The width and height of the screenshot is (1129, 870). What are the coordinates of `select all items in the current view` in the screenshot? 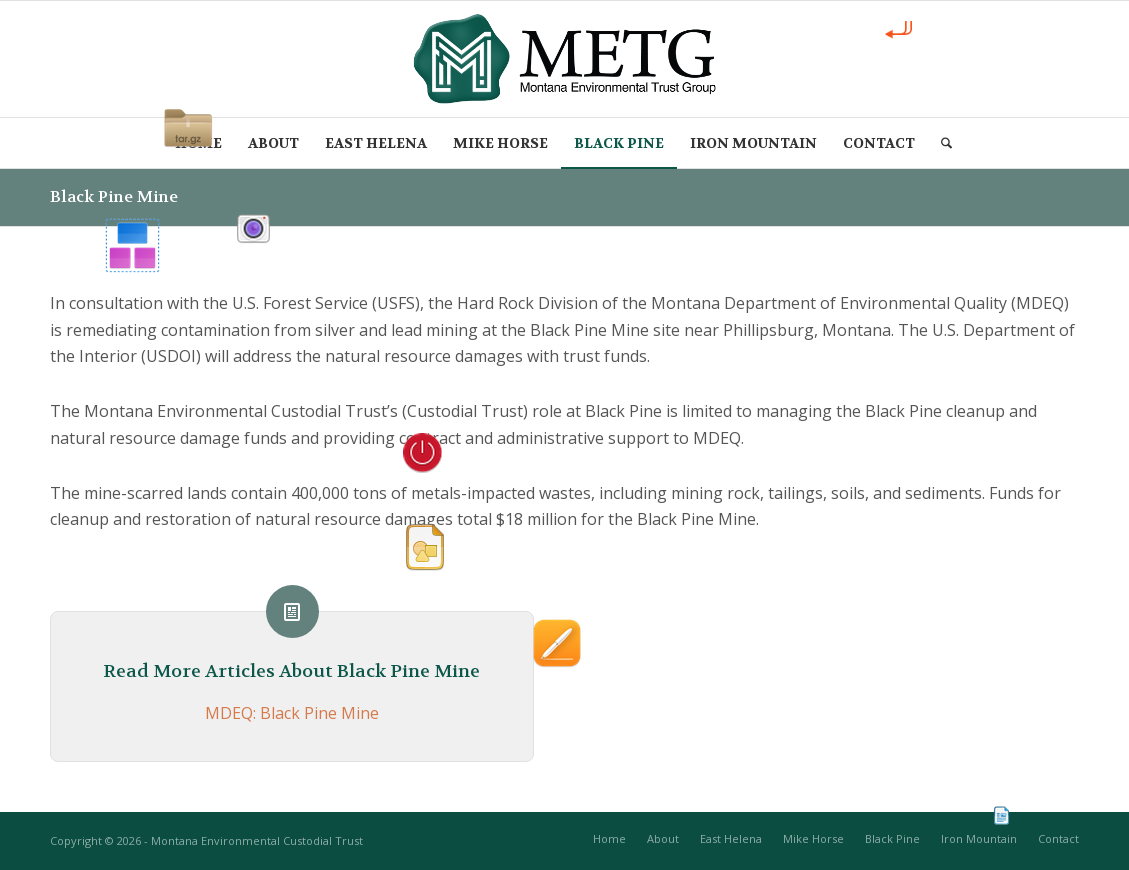 It's located at (132, 245).